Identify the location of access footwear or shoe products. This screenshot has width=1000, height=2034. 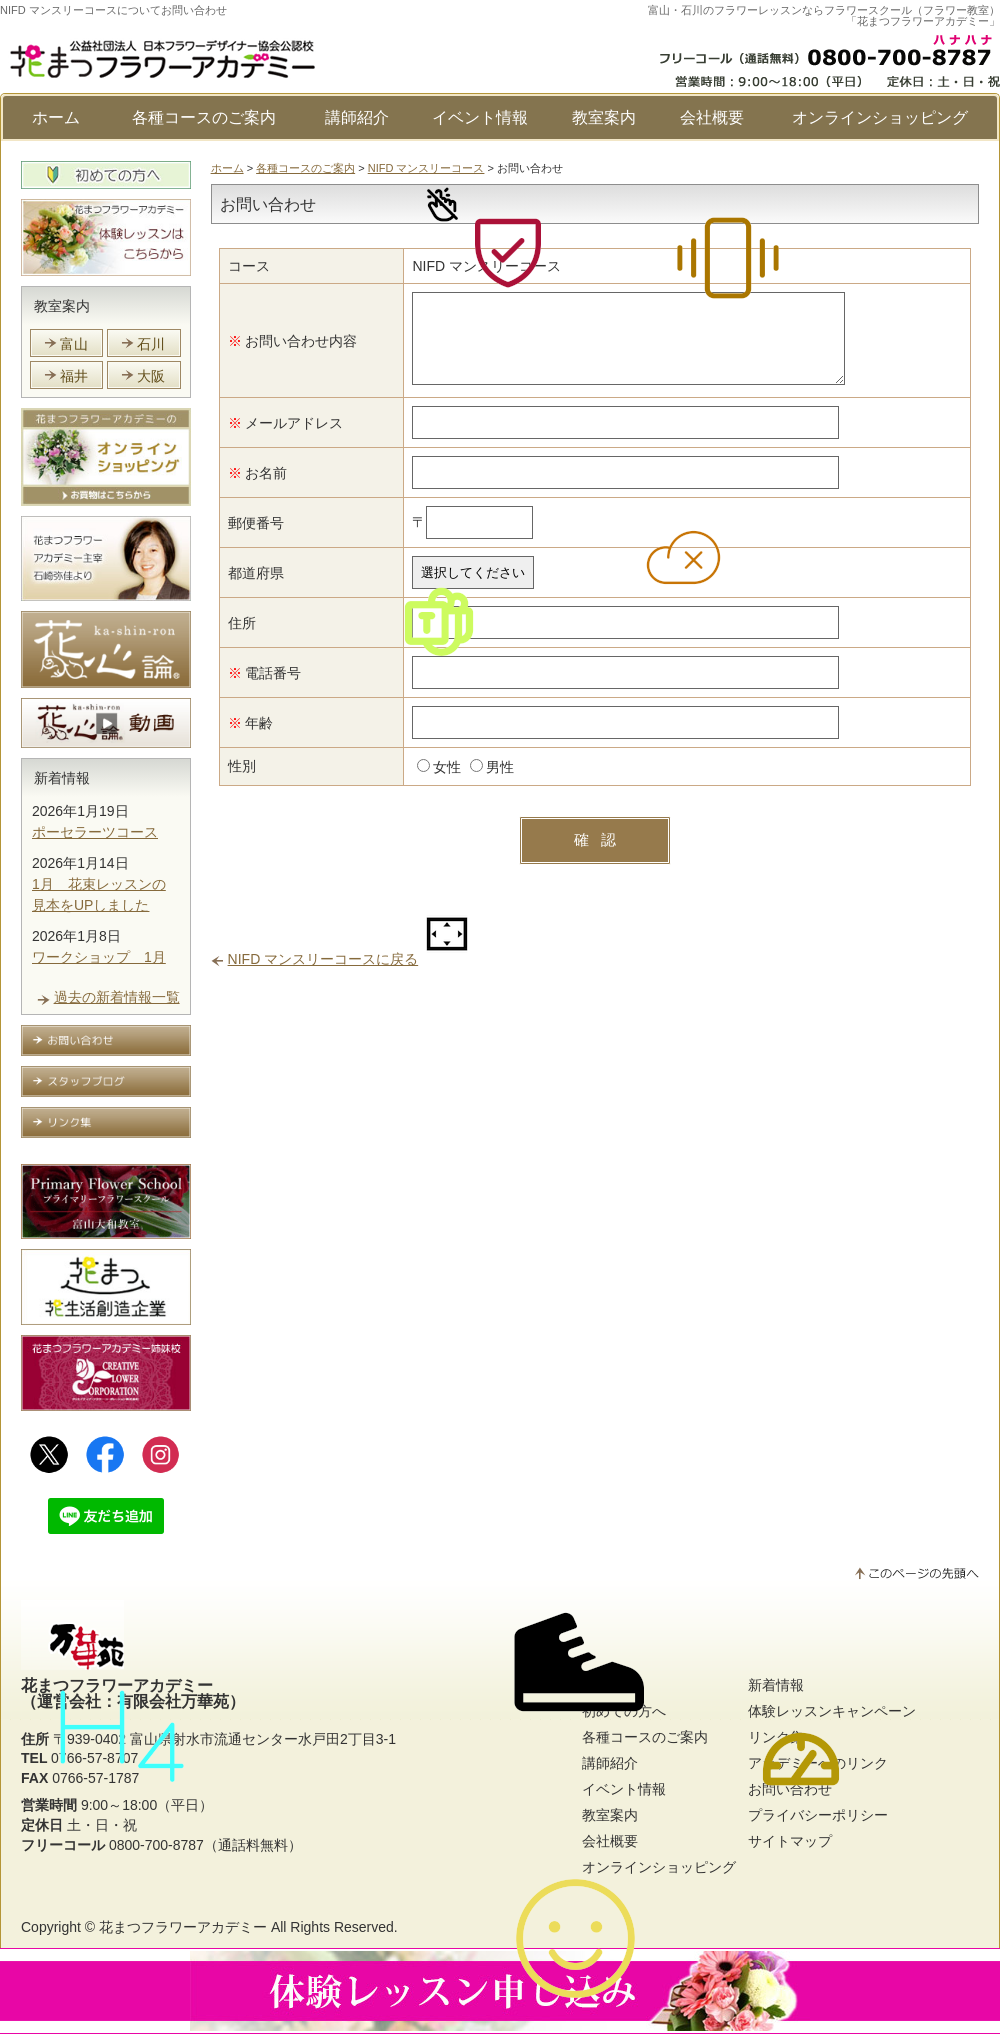
(572, 1666).